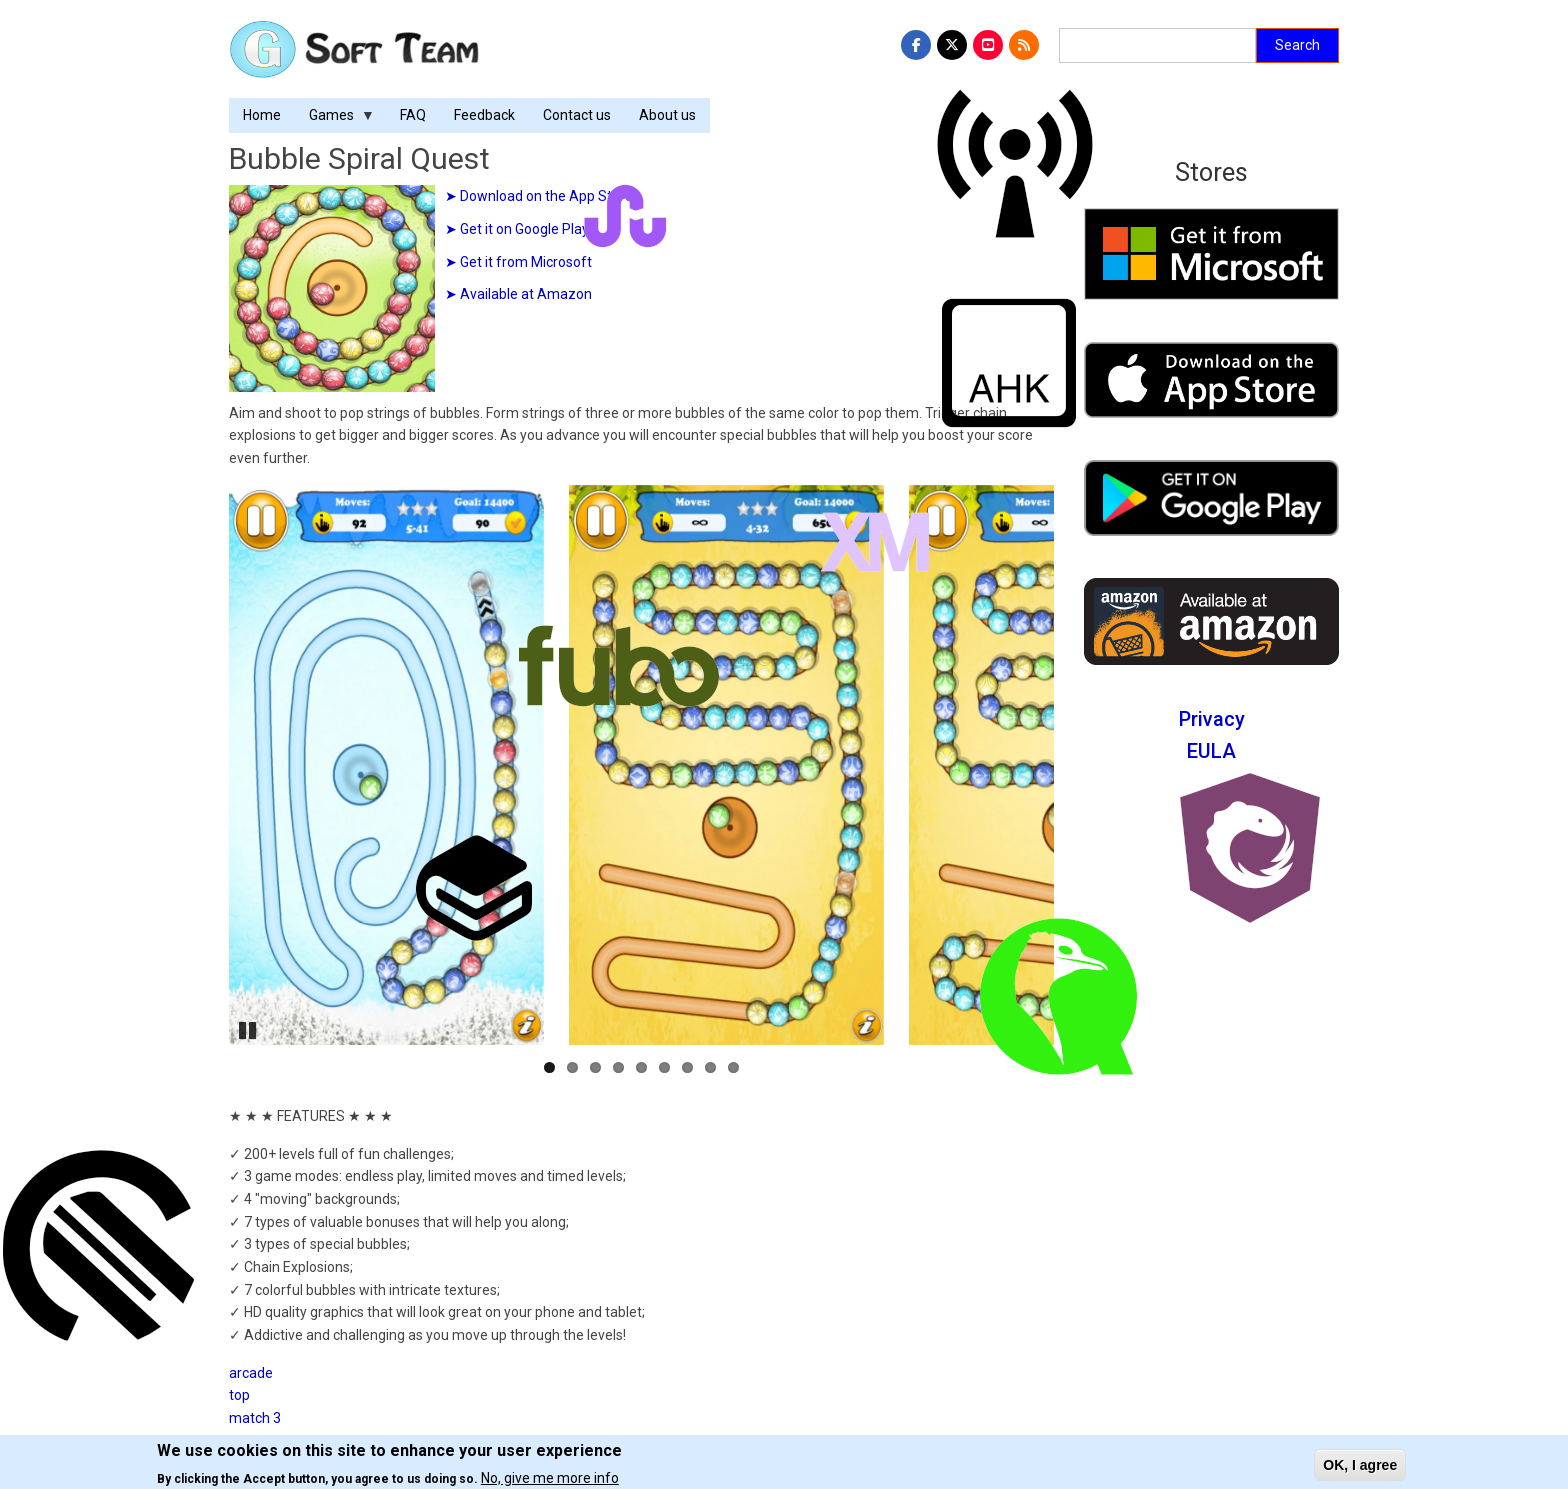 Image resolution: width=1568 pixels, height=1489 pixels. I want to click on stumbleupon logo, so click(626, 216).